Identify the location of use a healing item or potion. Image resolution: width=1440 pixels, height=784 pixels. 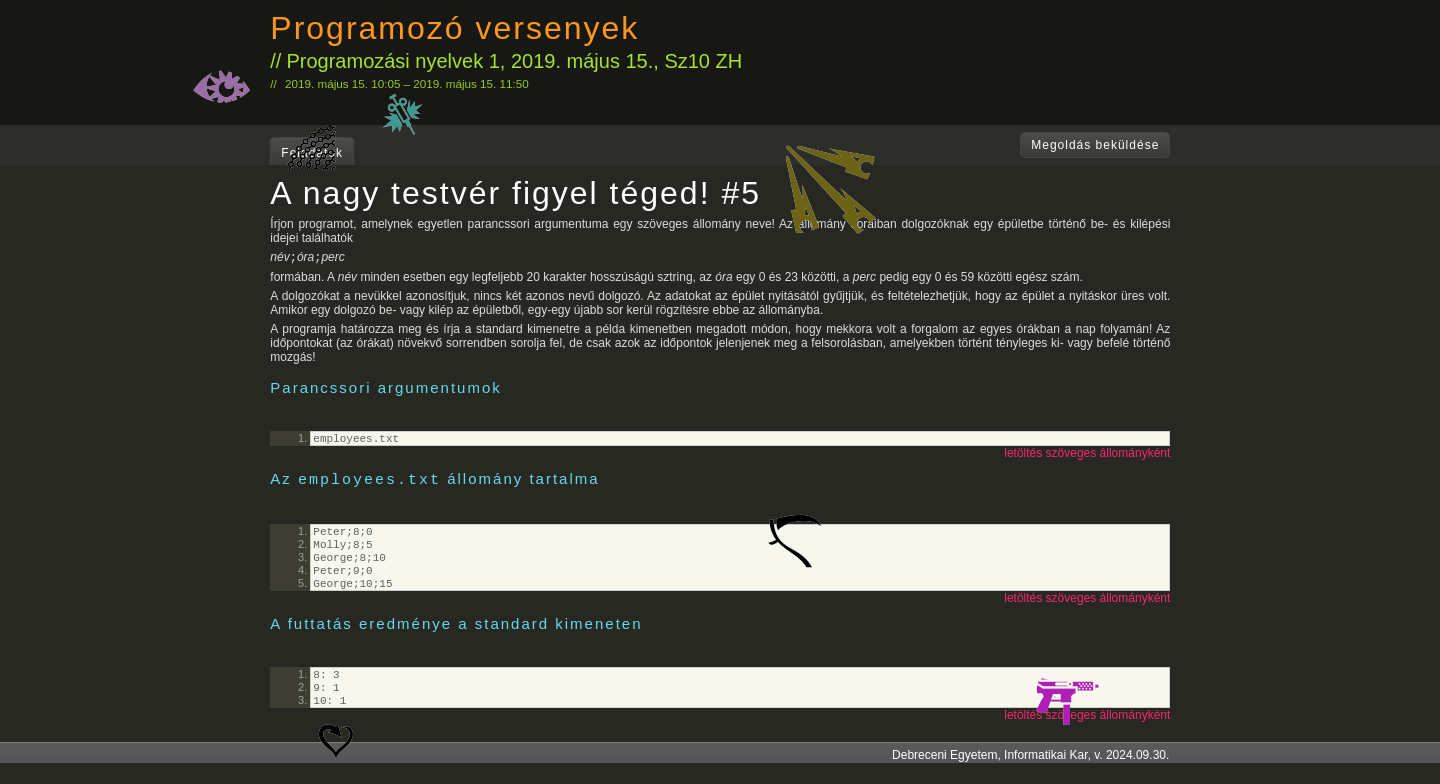
(402, 114).